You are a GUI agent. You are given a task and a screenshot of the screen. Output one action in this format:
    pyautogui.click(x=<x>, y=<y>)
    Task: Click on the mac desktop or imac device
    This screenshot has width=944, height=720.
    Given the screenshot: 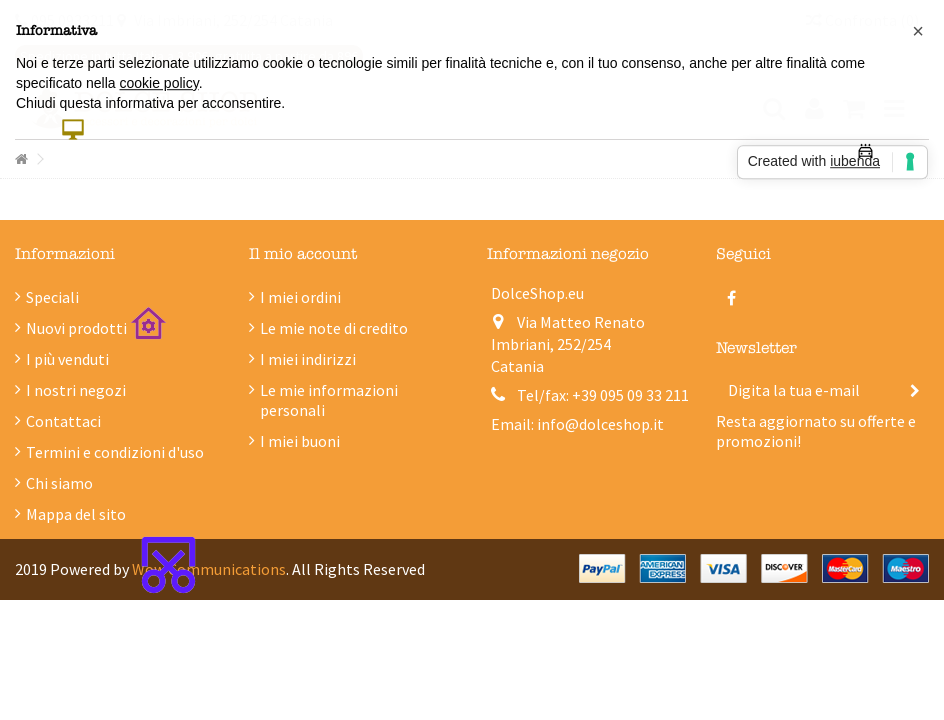 What is the action you would take?
    pyautogui.click(x=73, y=129)
    